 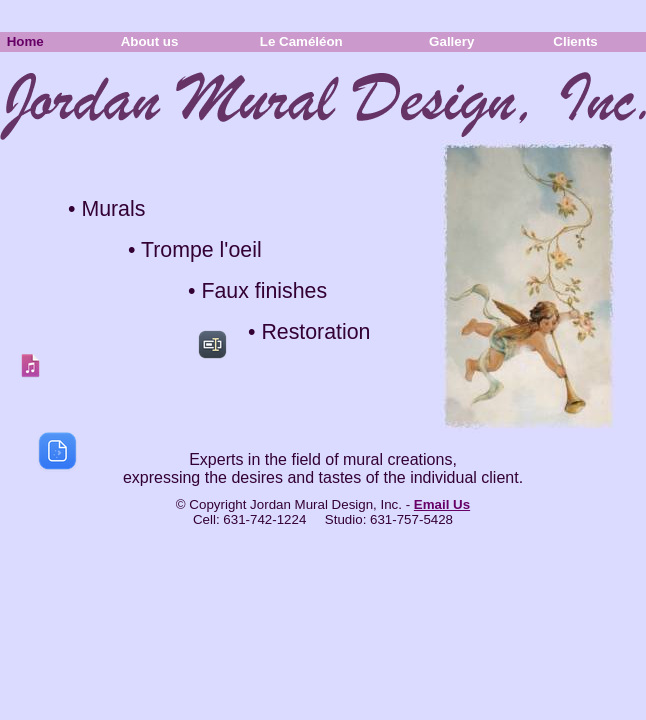 I want to click on configure default apps for file types, so click(x=57, y=451).